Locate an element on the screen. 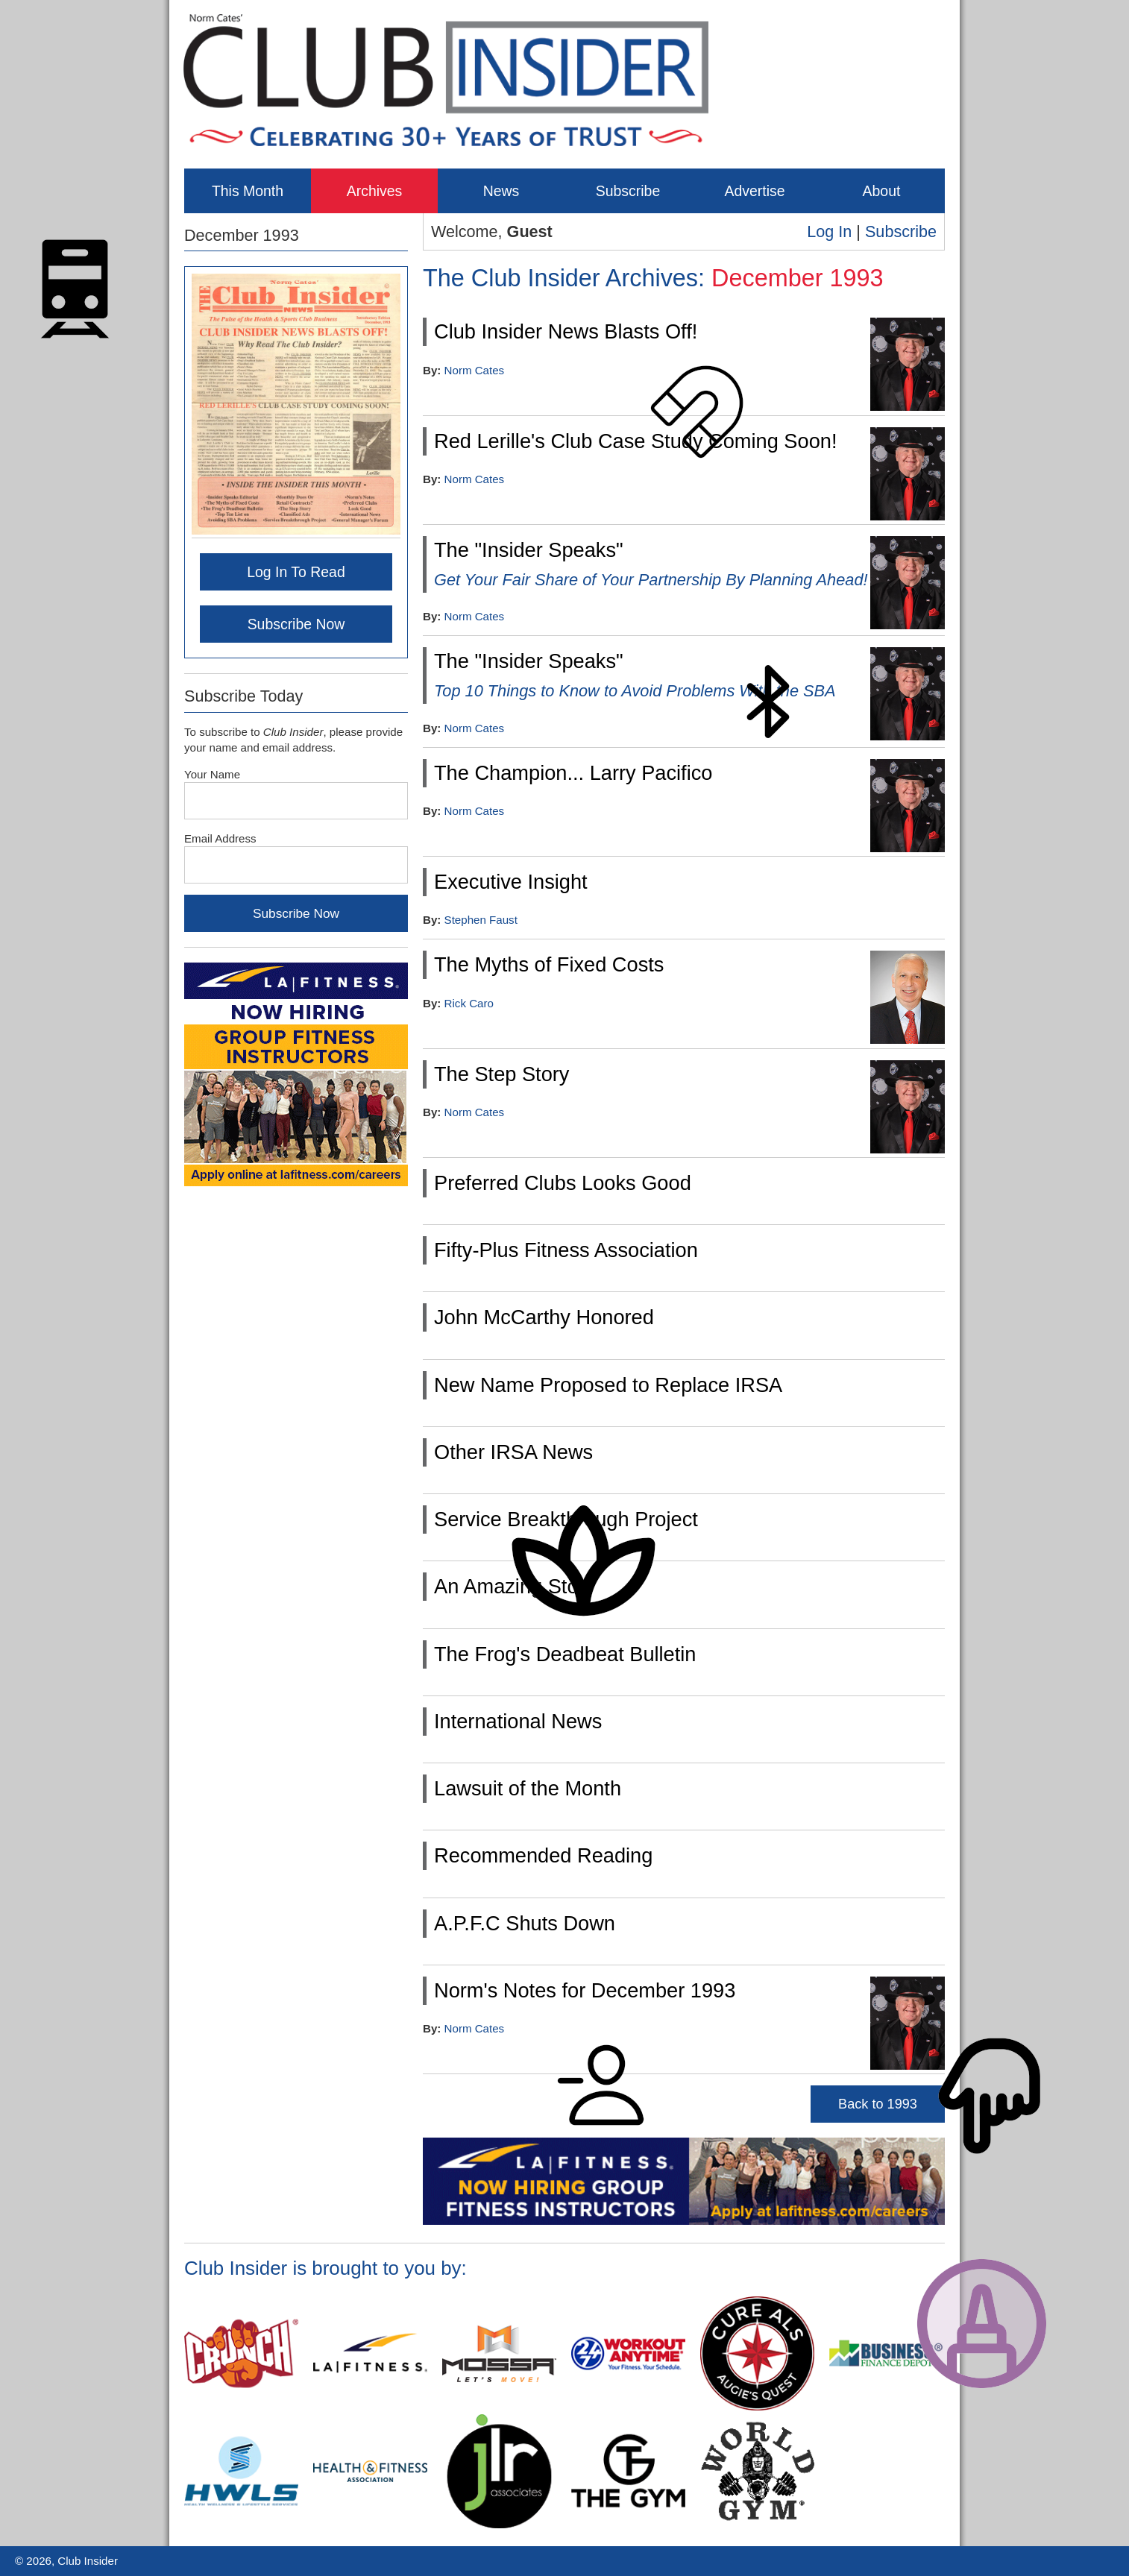  access plant care or gardening features is located at coordinates (583, 1563).